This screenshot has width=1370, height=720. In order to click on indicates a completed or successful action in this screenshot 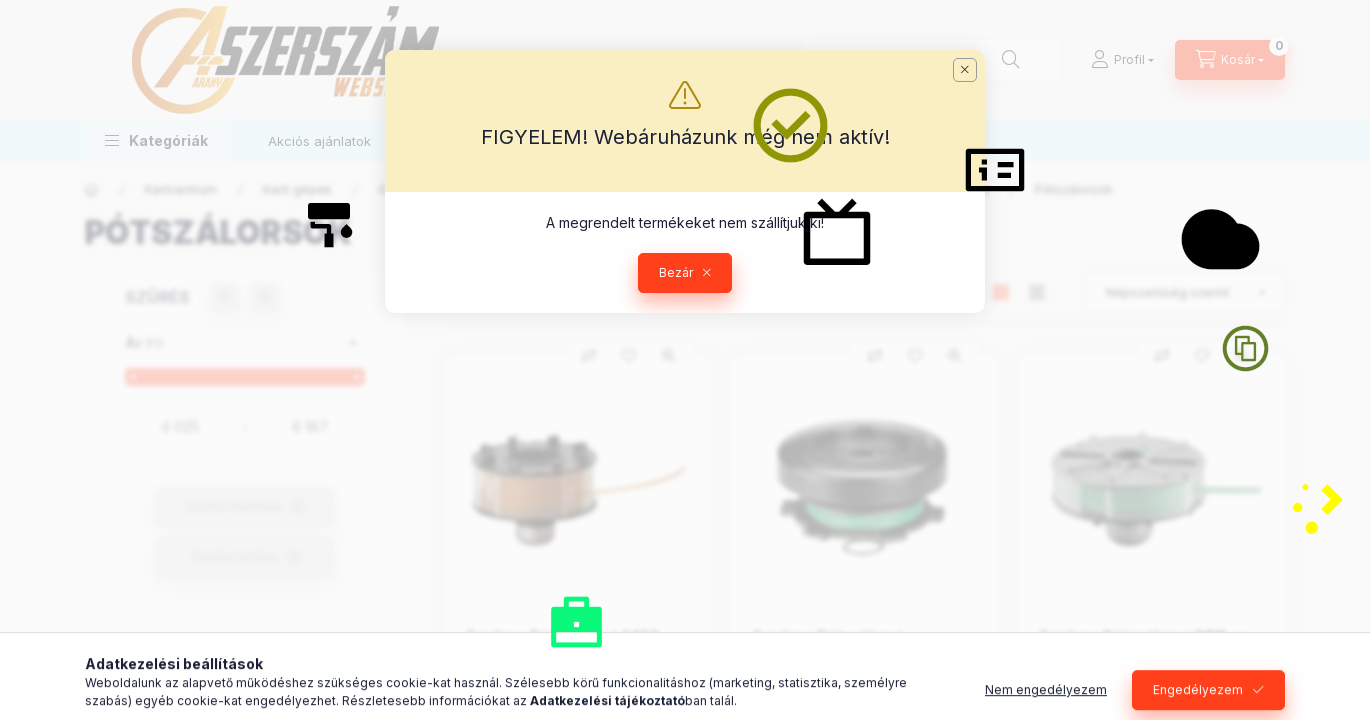, I will do `click(790, 125)`.